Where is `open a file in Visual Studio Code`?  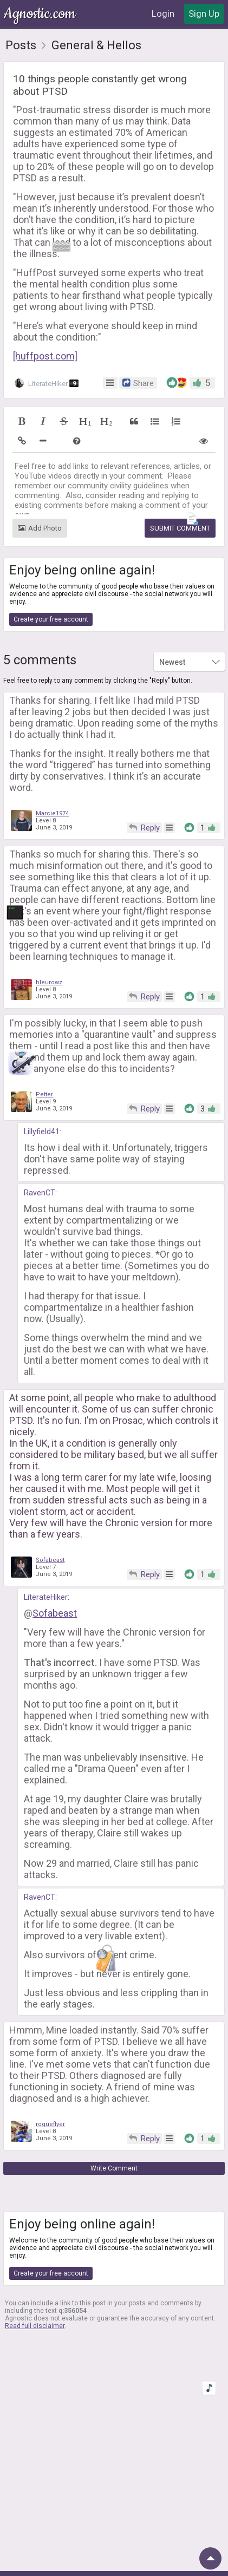
open a file in Visual Studio Code is located at coordinates (192, 519).